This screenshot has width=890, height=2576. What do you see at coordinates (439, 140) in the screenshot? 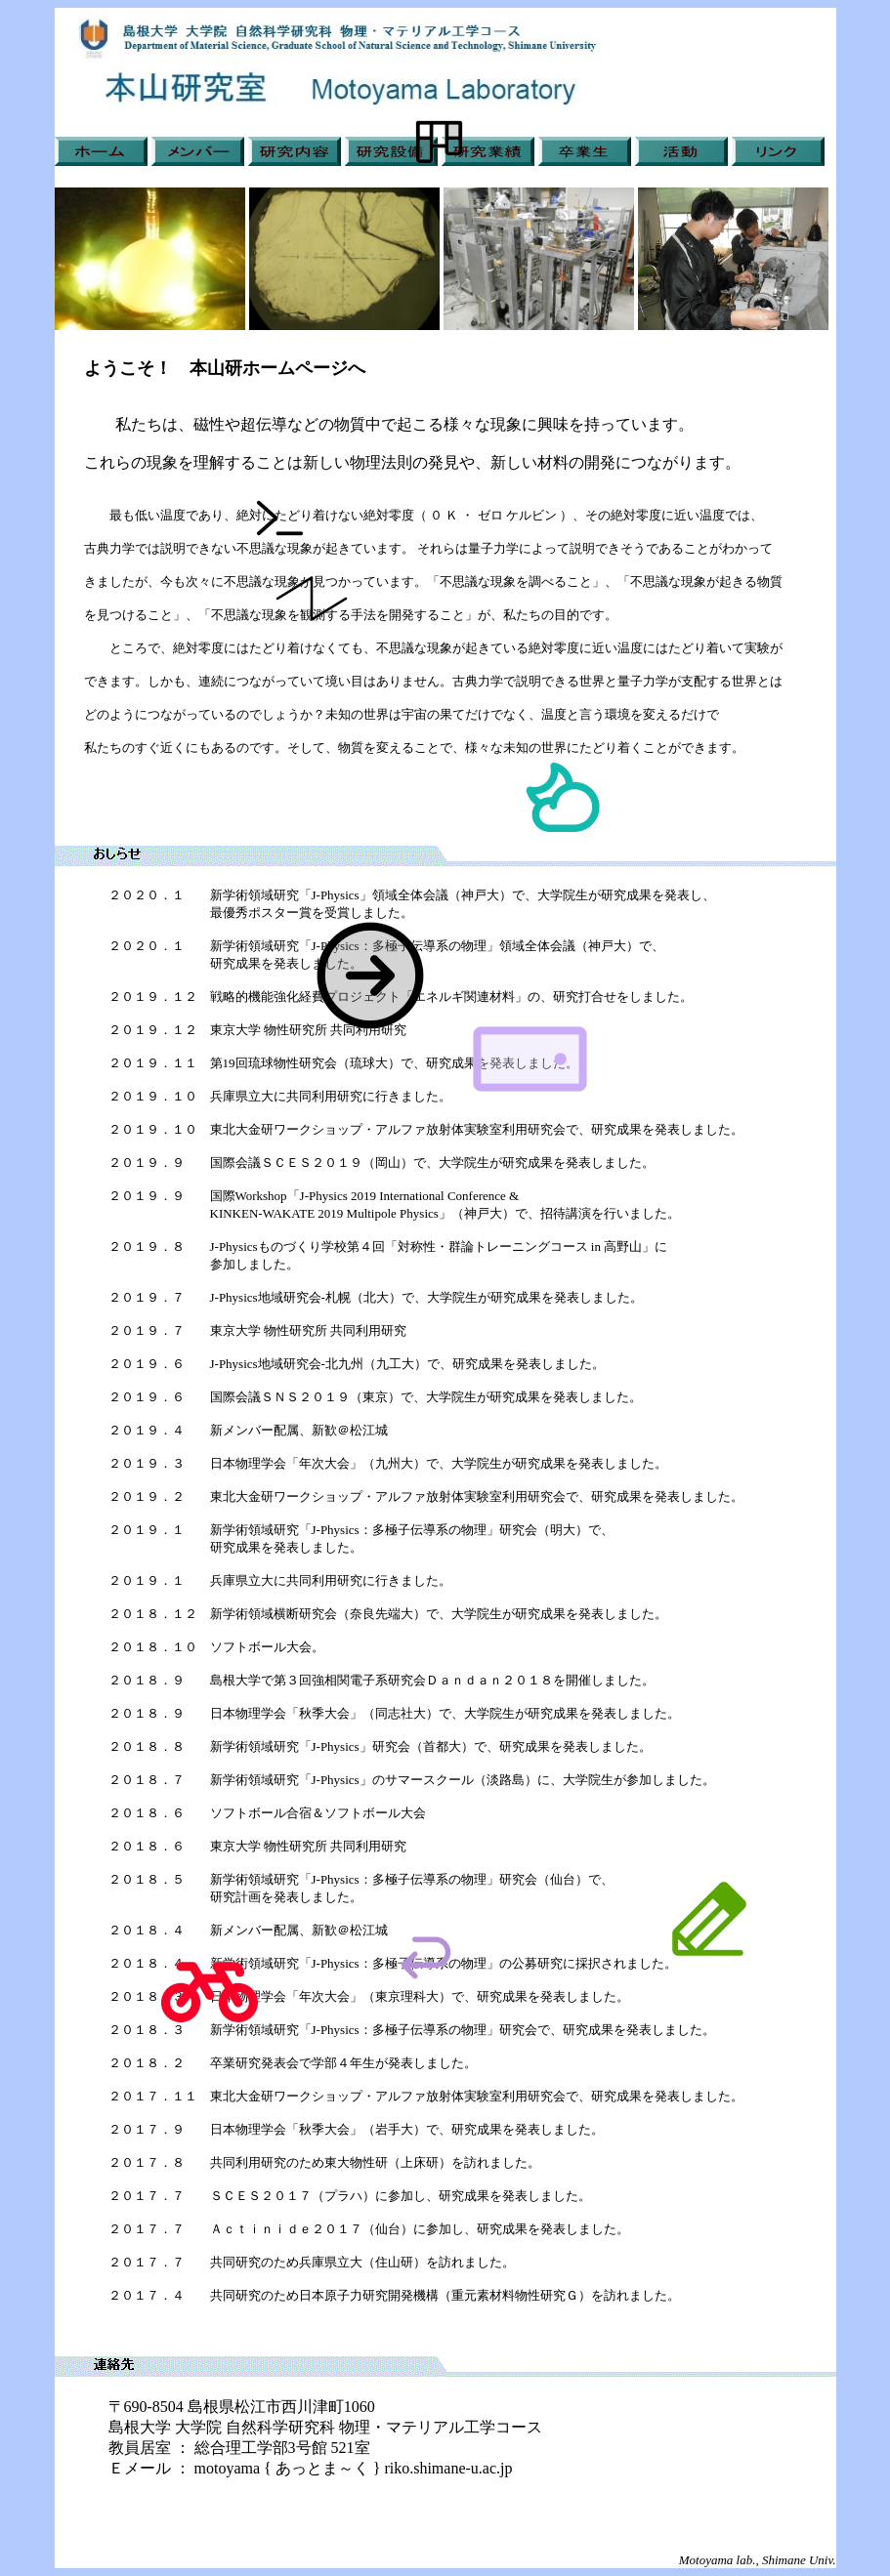
I see `view kanban board` at bounding box center [439, 140].